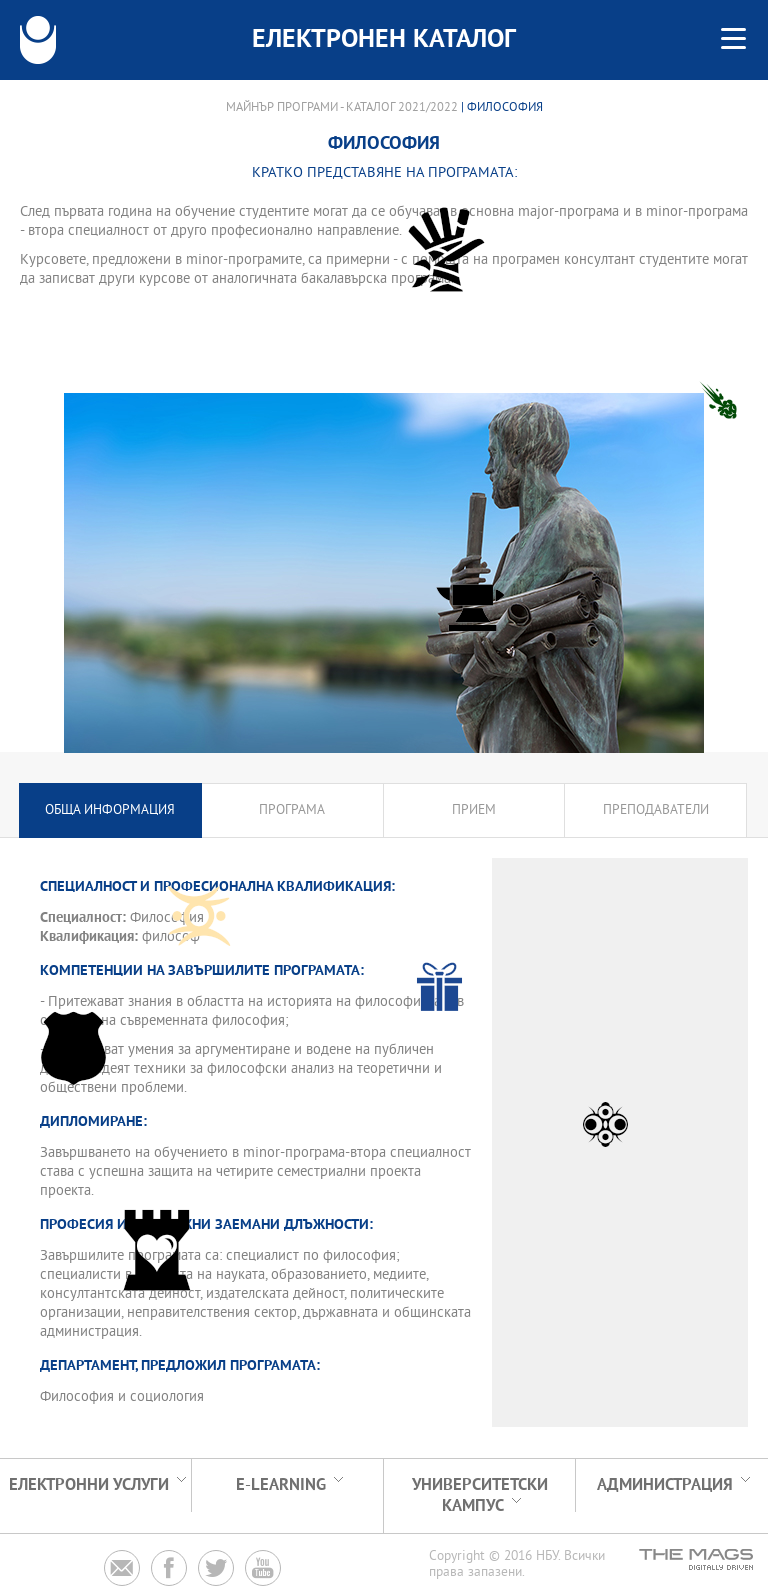 The image size is (768, 1591). What do you see at coordinates (446, 249) in the screenshot?
I see `access first aid or injury reporting` at bounding box center [446, 249].